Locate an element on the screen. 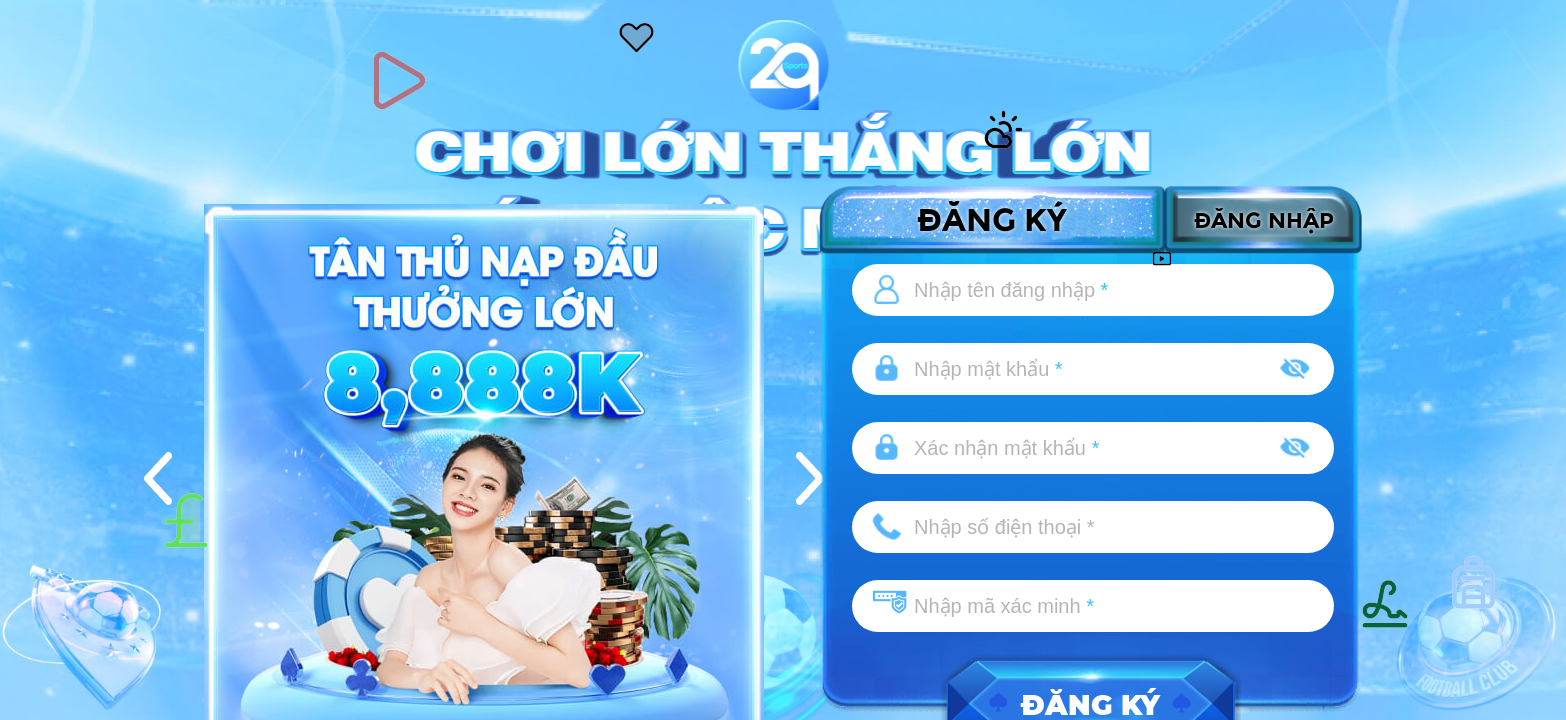  play media or start playback is located at coordinates (396, 80).